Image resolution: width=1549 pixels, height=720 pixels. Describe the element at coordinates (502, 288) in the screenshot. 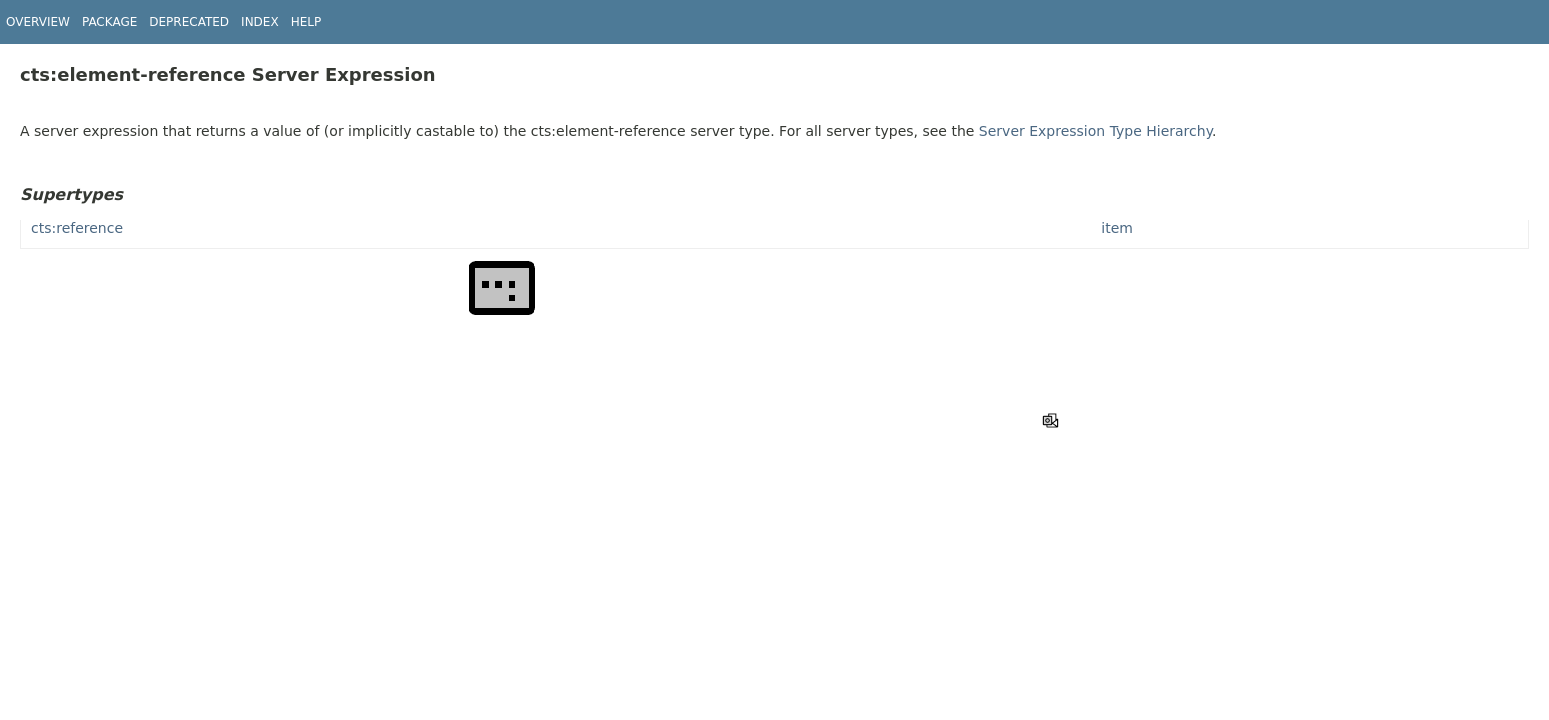

I see `adjust image aspect ratio settings` at that location.